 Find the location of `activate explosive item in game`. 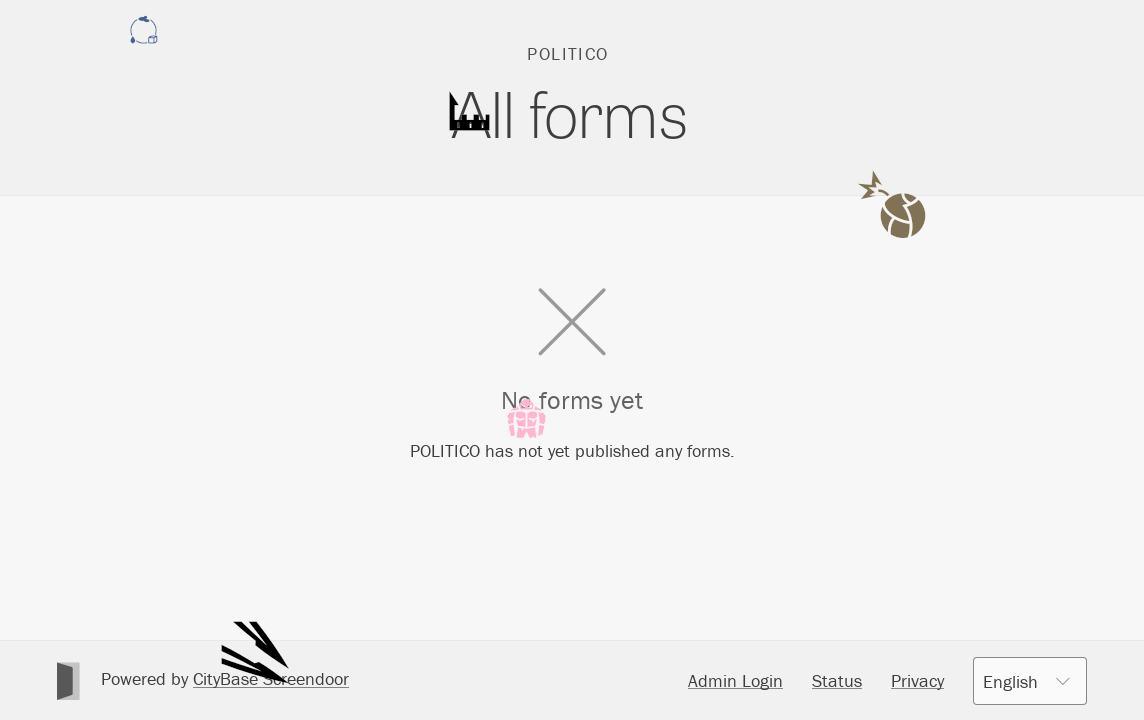

activate explosive item in game is located at coordinates (891, 204).